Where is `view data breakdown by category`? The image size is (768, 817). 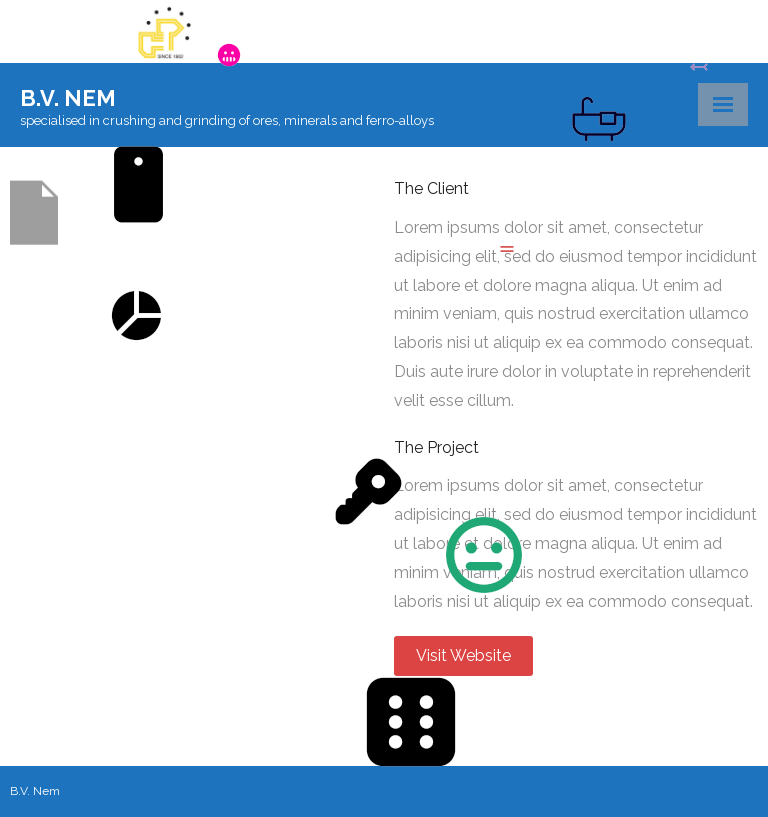 view data breakdown by category is located at coordinates (136, 315).